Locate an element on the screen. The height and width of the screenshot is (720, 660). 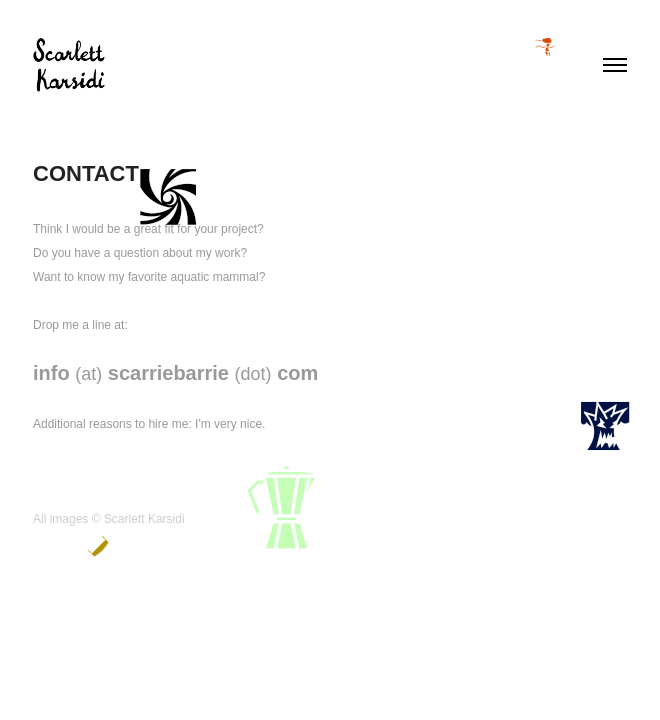
browse coffee brewing recipes is located at coordinates (286, 507).